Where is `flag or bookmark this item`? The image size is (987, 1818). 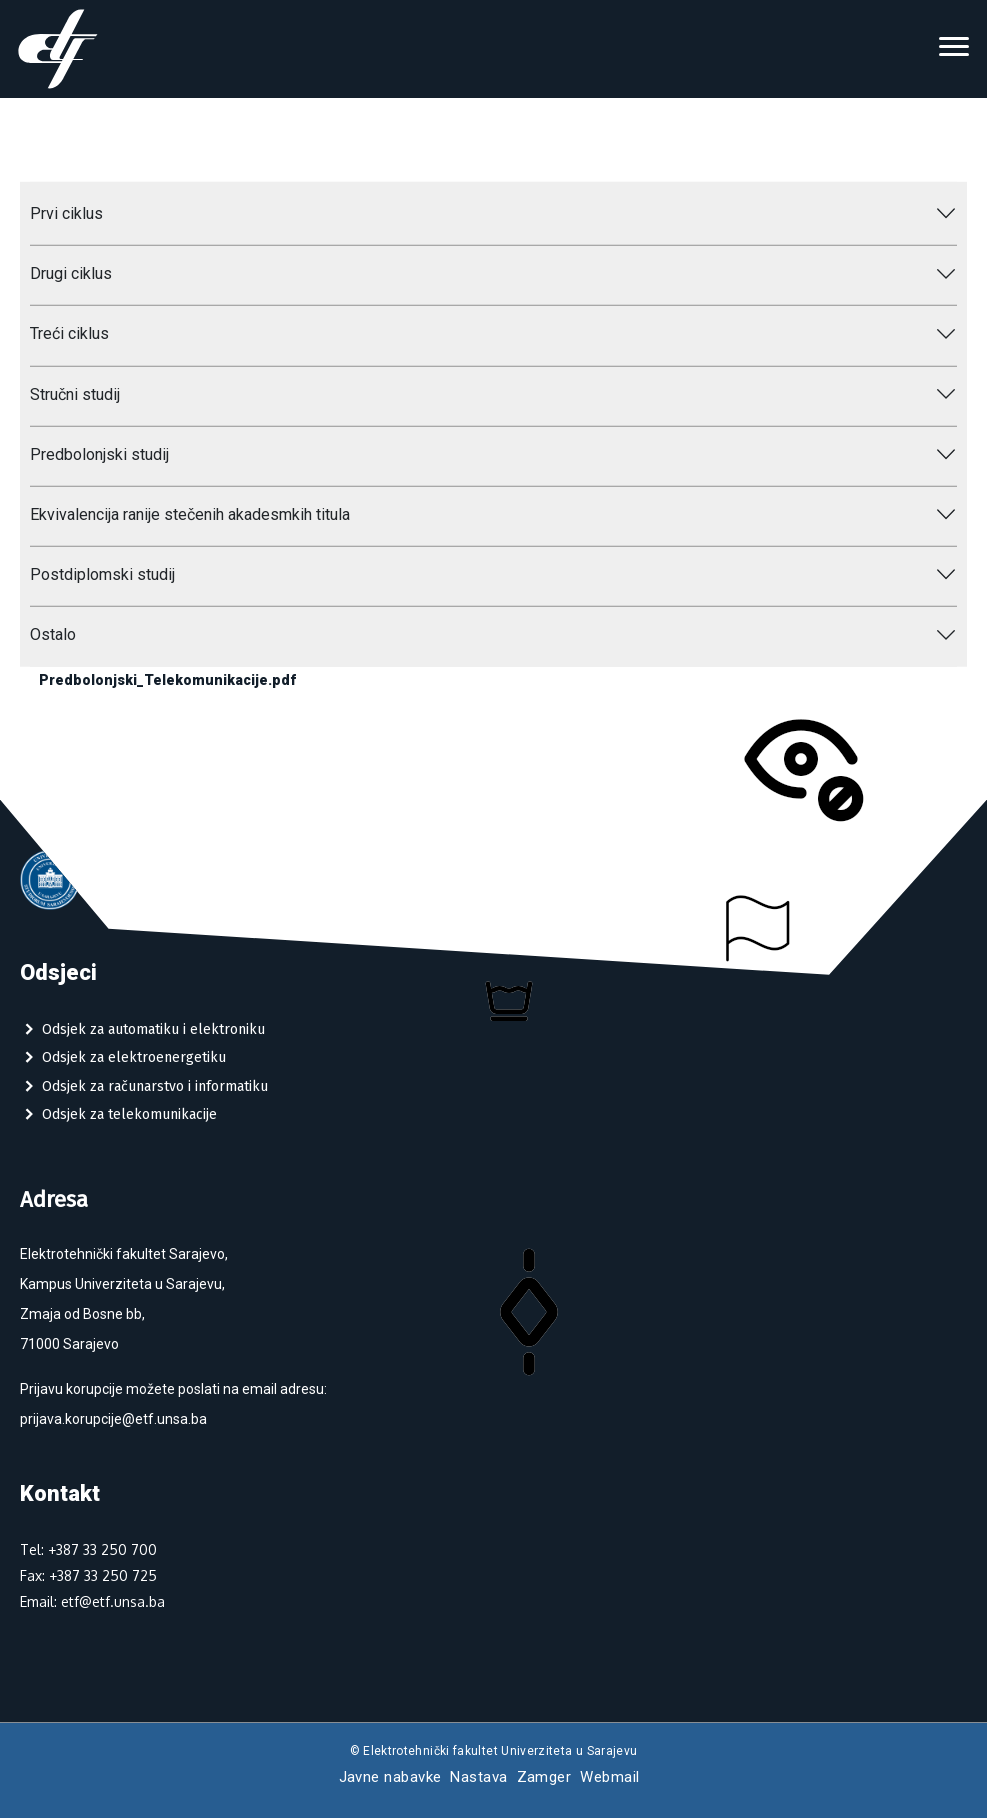 flag or bookmark this item is located at coordinates (755, 927).